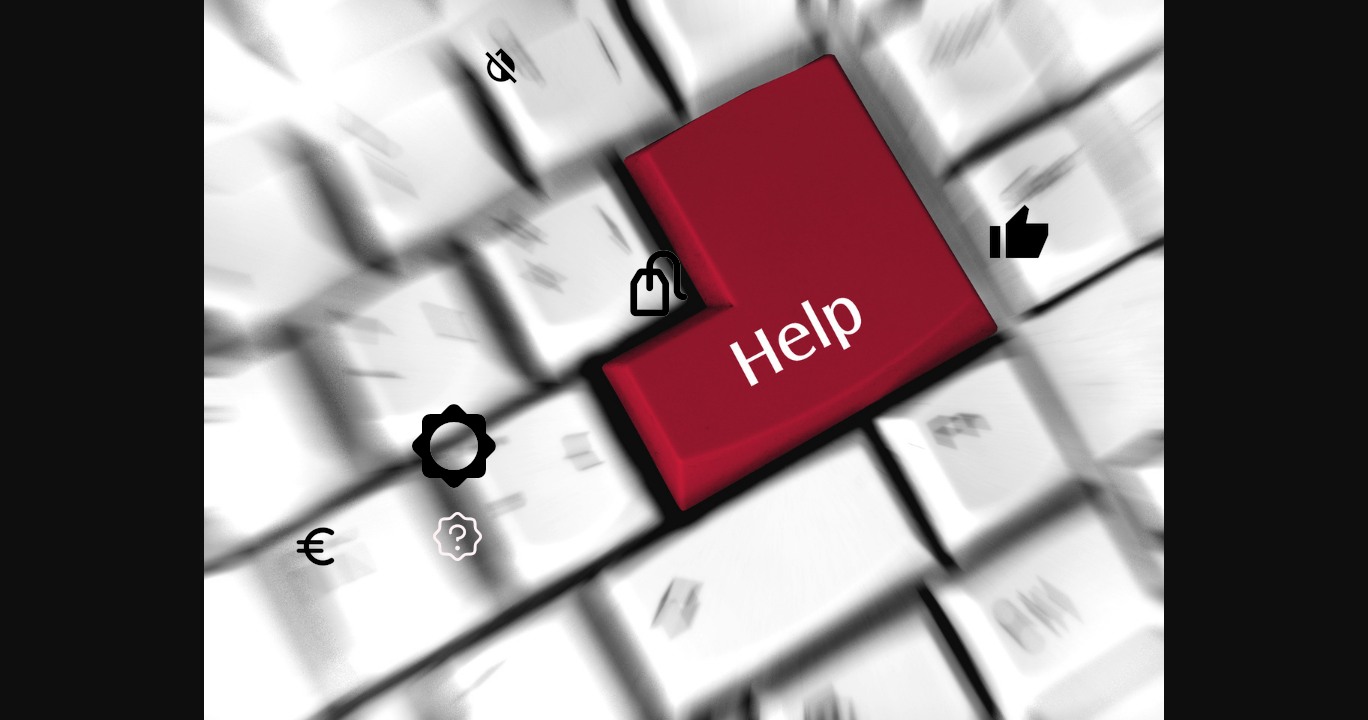  What do you see at coordinates (457, 536) in the screenshot?
I see `view FAQ or help information` at bounding box center [457, 536].